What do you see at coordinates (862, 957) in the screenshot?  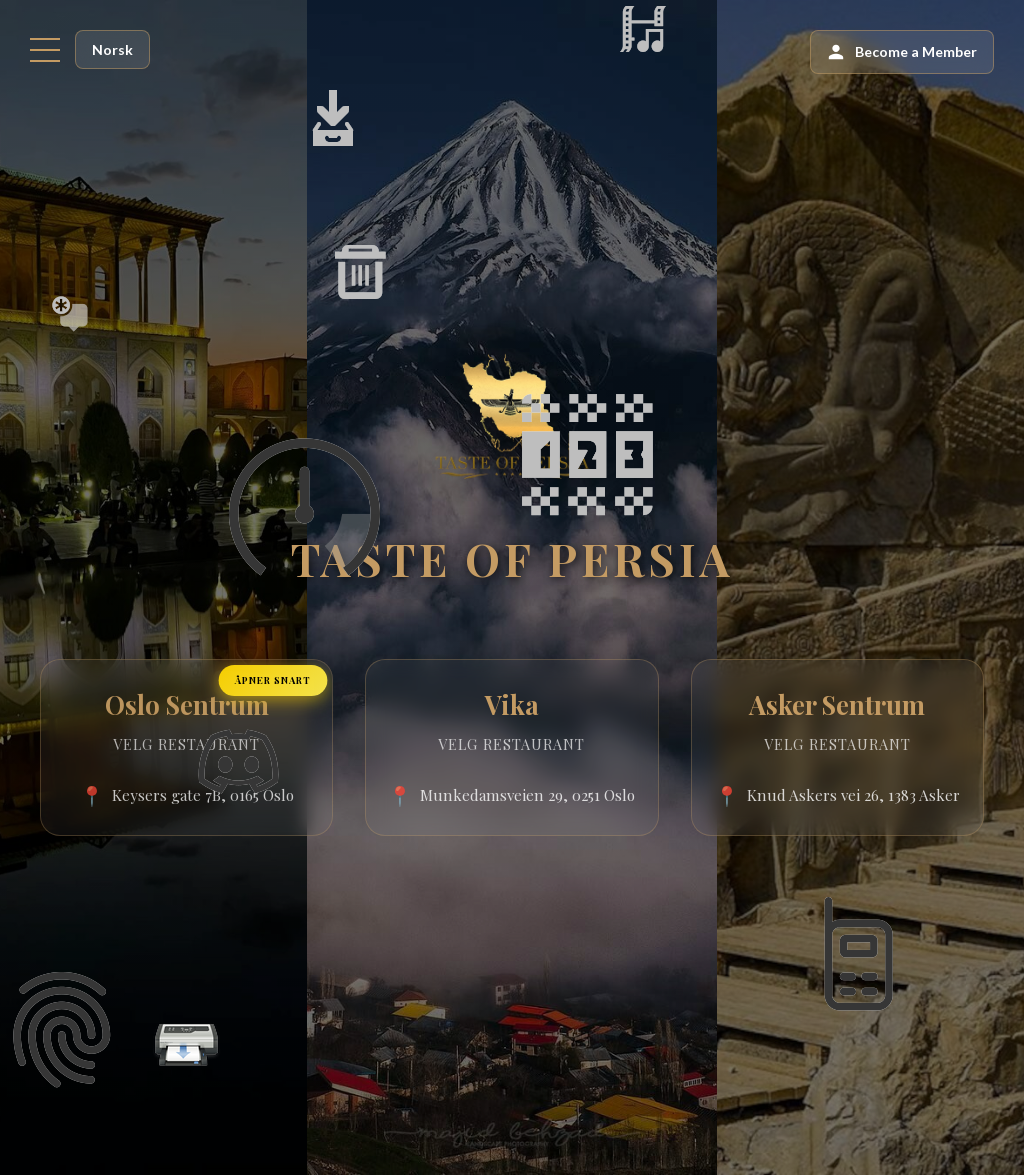 I see `call using a landline or desk phone` at bounding box center [862, 957].